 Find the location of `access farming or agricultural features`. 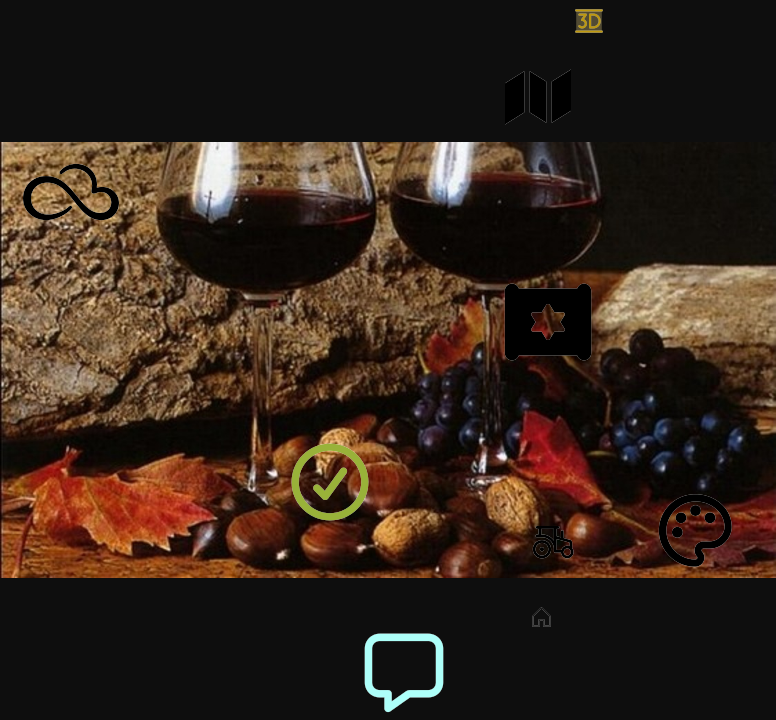

access farming or agricultural features is located at coordinates (552, 541).